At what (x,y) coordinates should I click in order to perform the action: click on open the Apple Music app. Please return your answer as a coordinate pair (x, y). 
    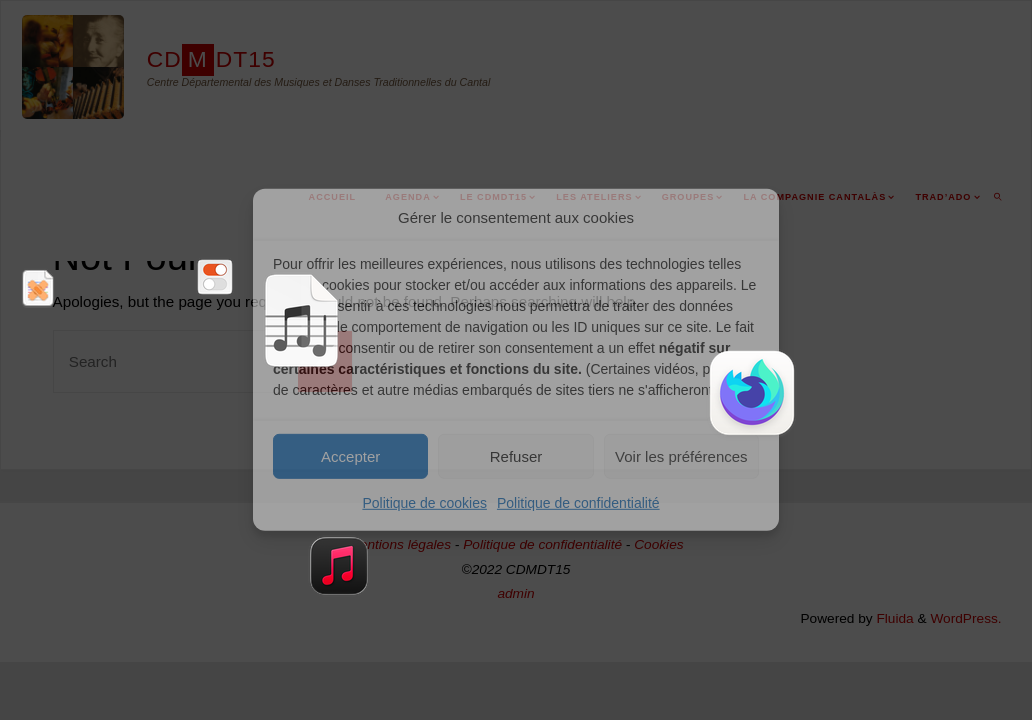
    Looking at the image, I should click on (339, 566).